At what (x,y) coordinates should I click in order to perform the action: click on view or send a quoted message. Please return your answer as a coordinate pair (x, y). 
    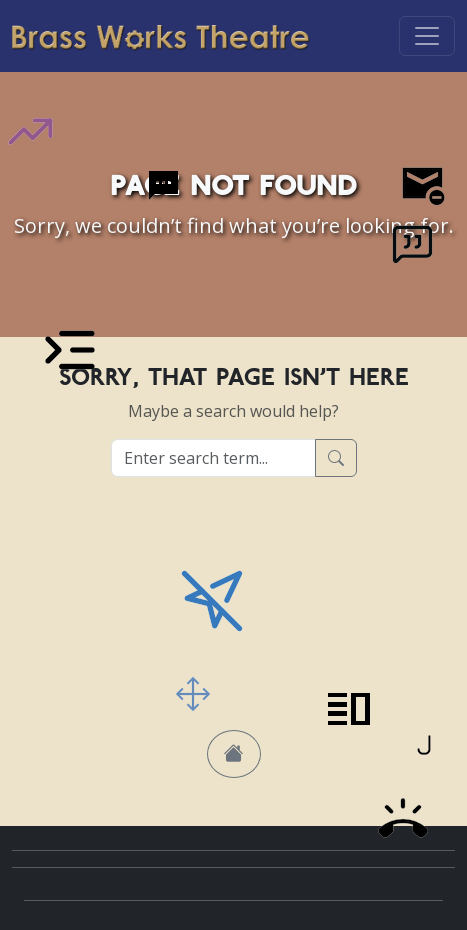
    Looking at the image, I should click on (412, 243).